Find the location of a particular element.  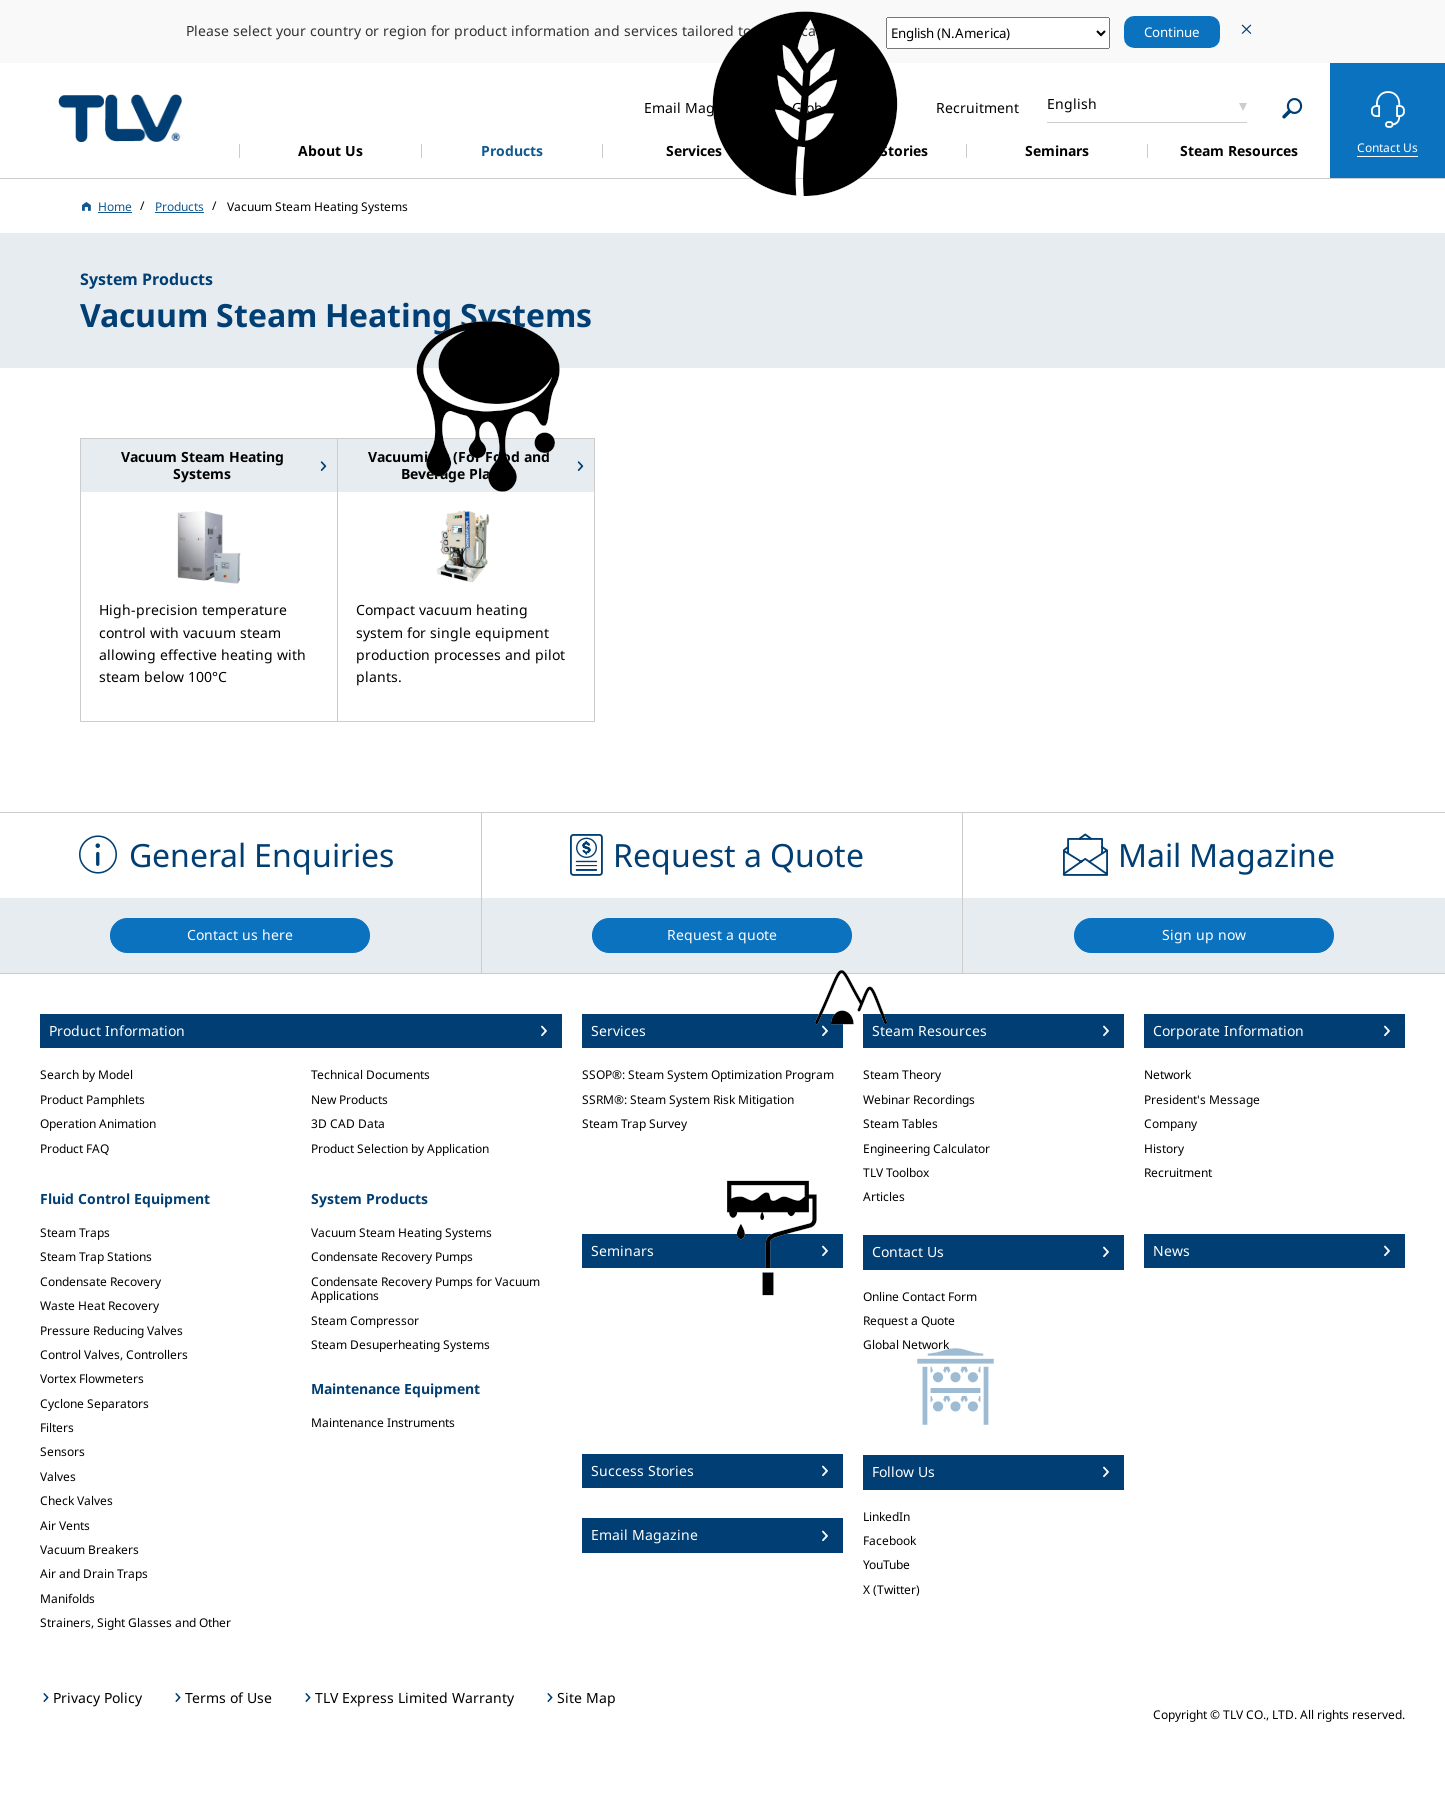

access traditional percussion instruments is located at coordinates (955, 1386).